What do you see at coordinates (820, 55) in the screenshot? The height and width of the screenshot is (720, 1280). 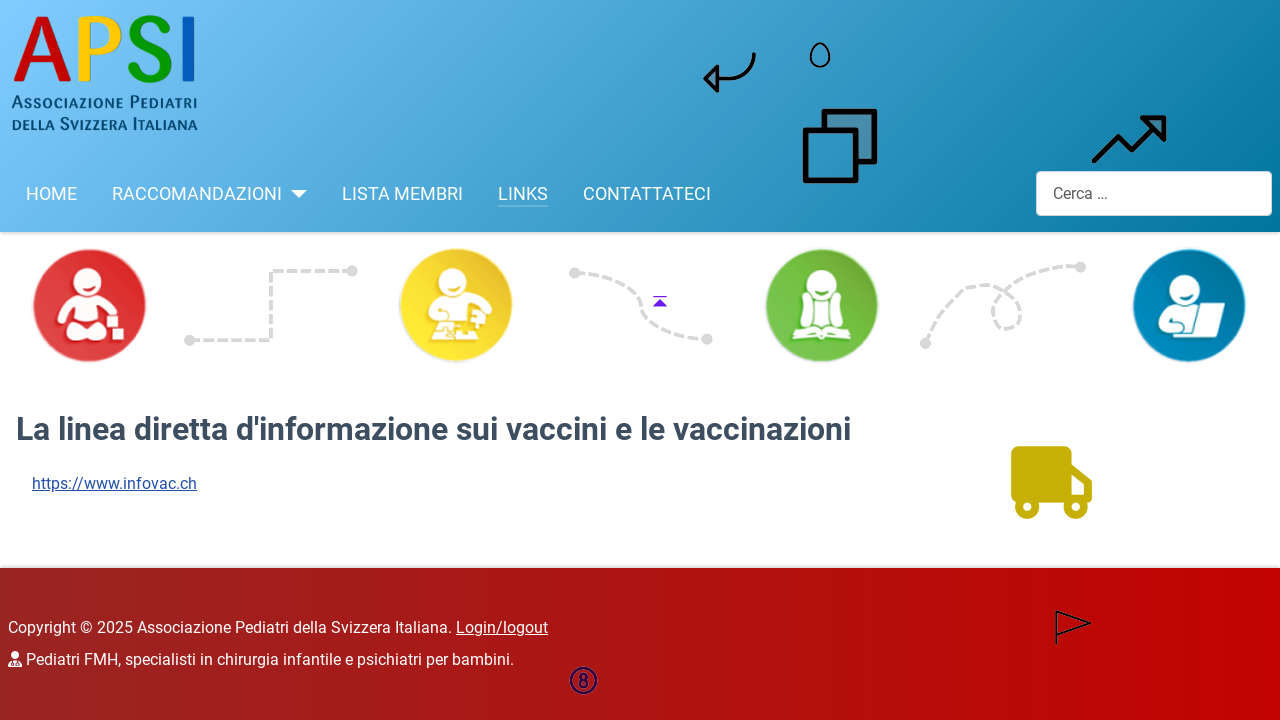 I see `indicates breakfast or food-related content` at bounding box center [820, 55].